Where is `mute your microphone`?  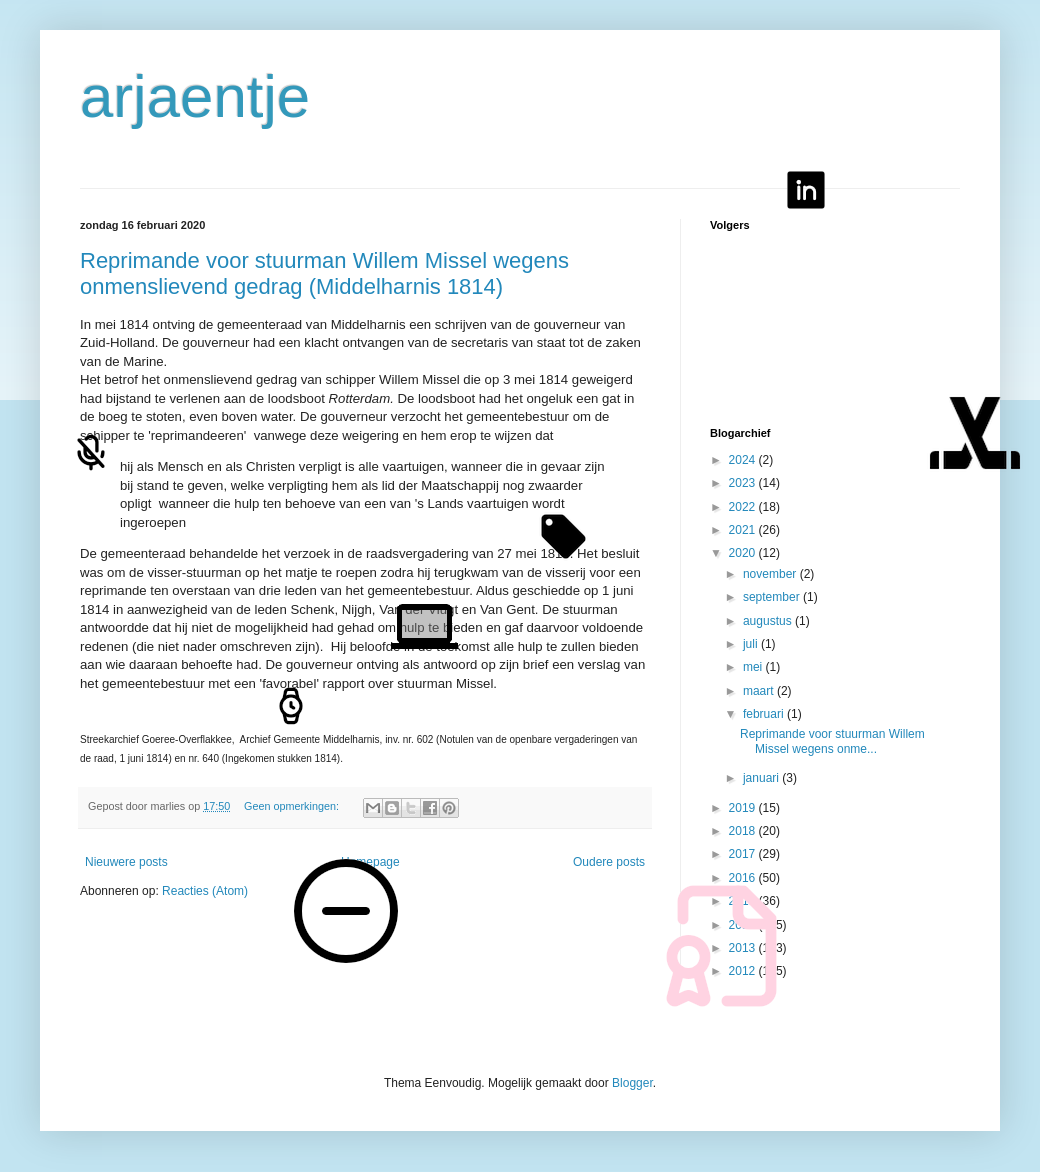
mute your microphone is located at coordinates (91, 452).